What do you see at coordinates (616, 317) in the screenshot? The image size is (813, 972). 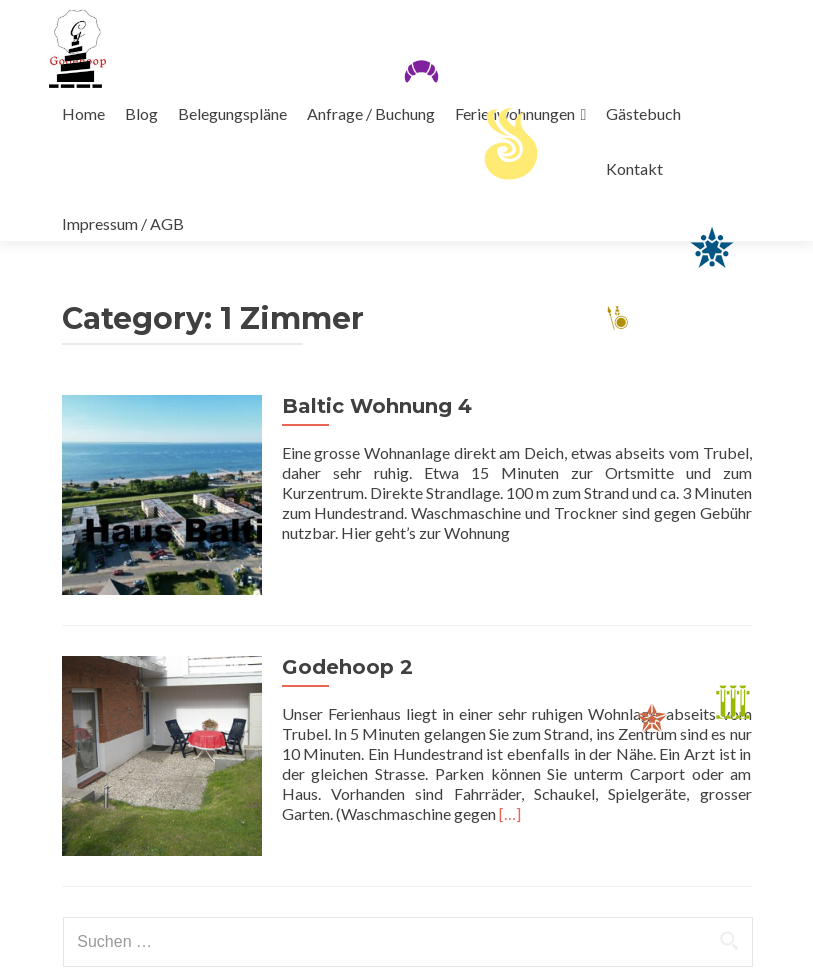 I see `select spartan warrior class or faction` at bounding box center [616, 317].